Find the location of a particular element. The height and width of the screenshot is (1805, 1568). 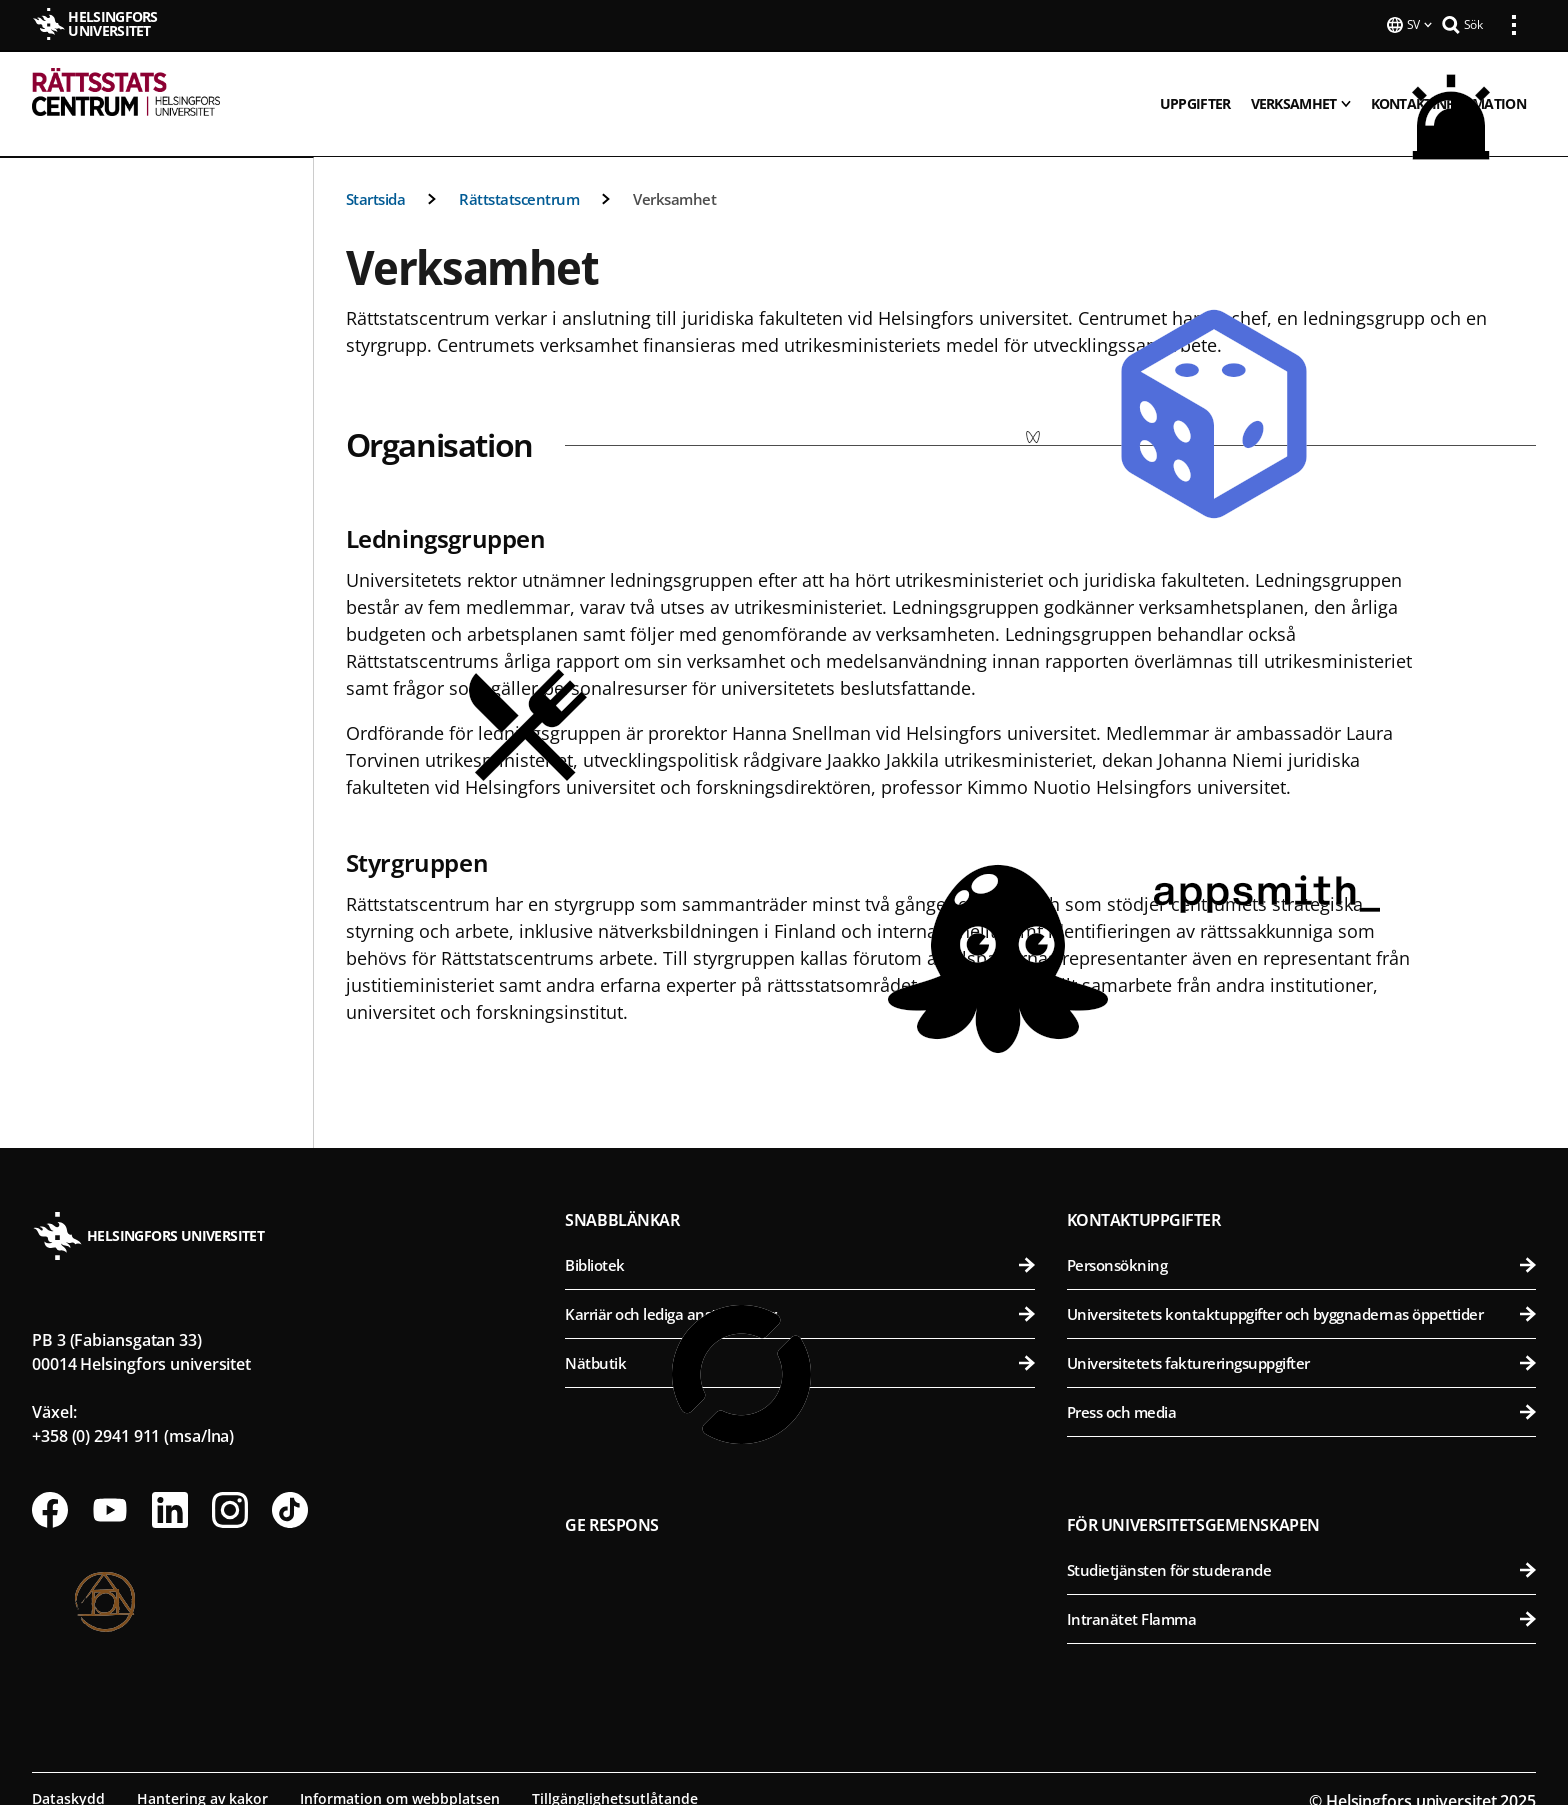

open wechat channels is located at coordinates (1033, 437).